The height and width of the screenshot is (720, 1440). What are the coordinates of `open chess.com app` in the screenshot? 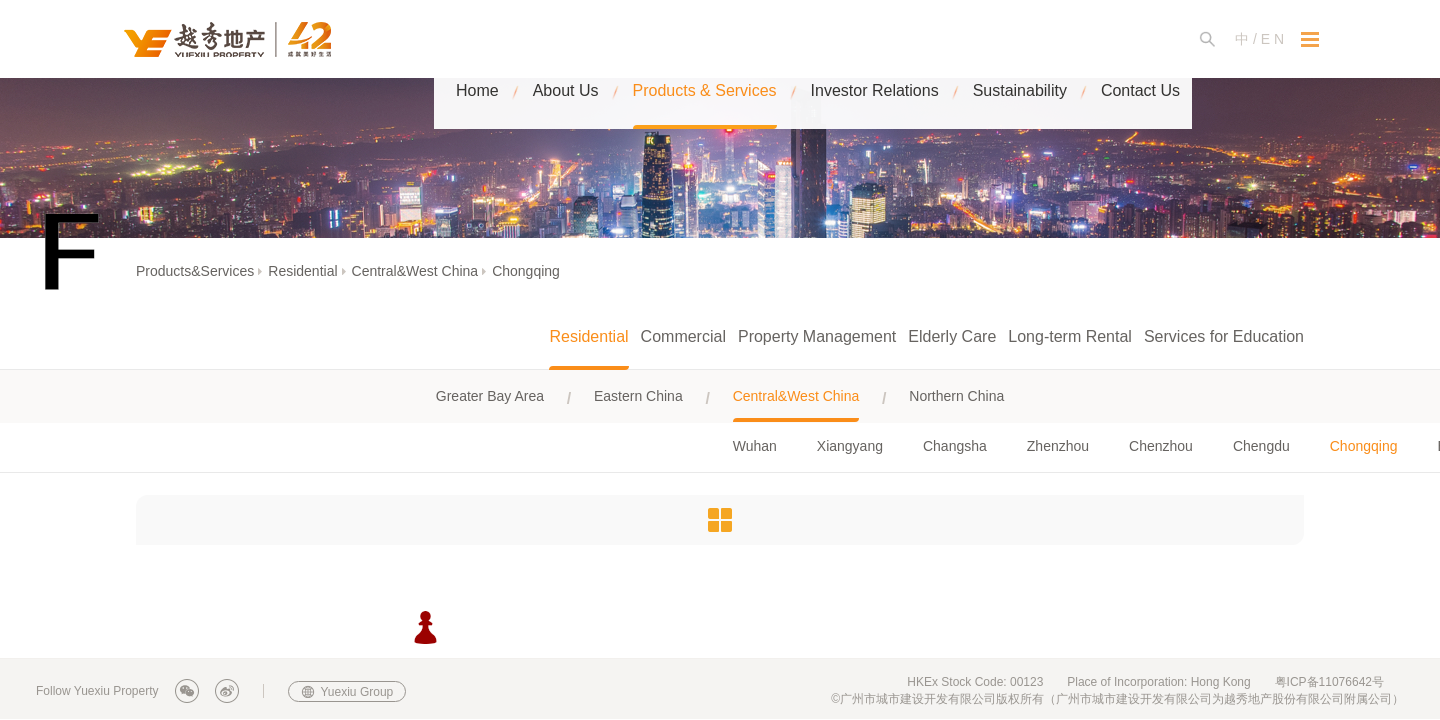 It's located at (425, 627).